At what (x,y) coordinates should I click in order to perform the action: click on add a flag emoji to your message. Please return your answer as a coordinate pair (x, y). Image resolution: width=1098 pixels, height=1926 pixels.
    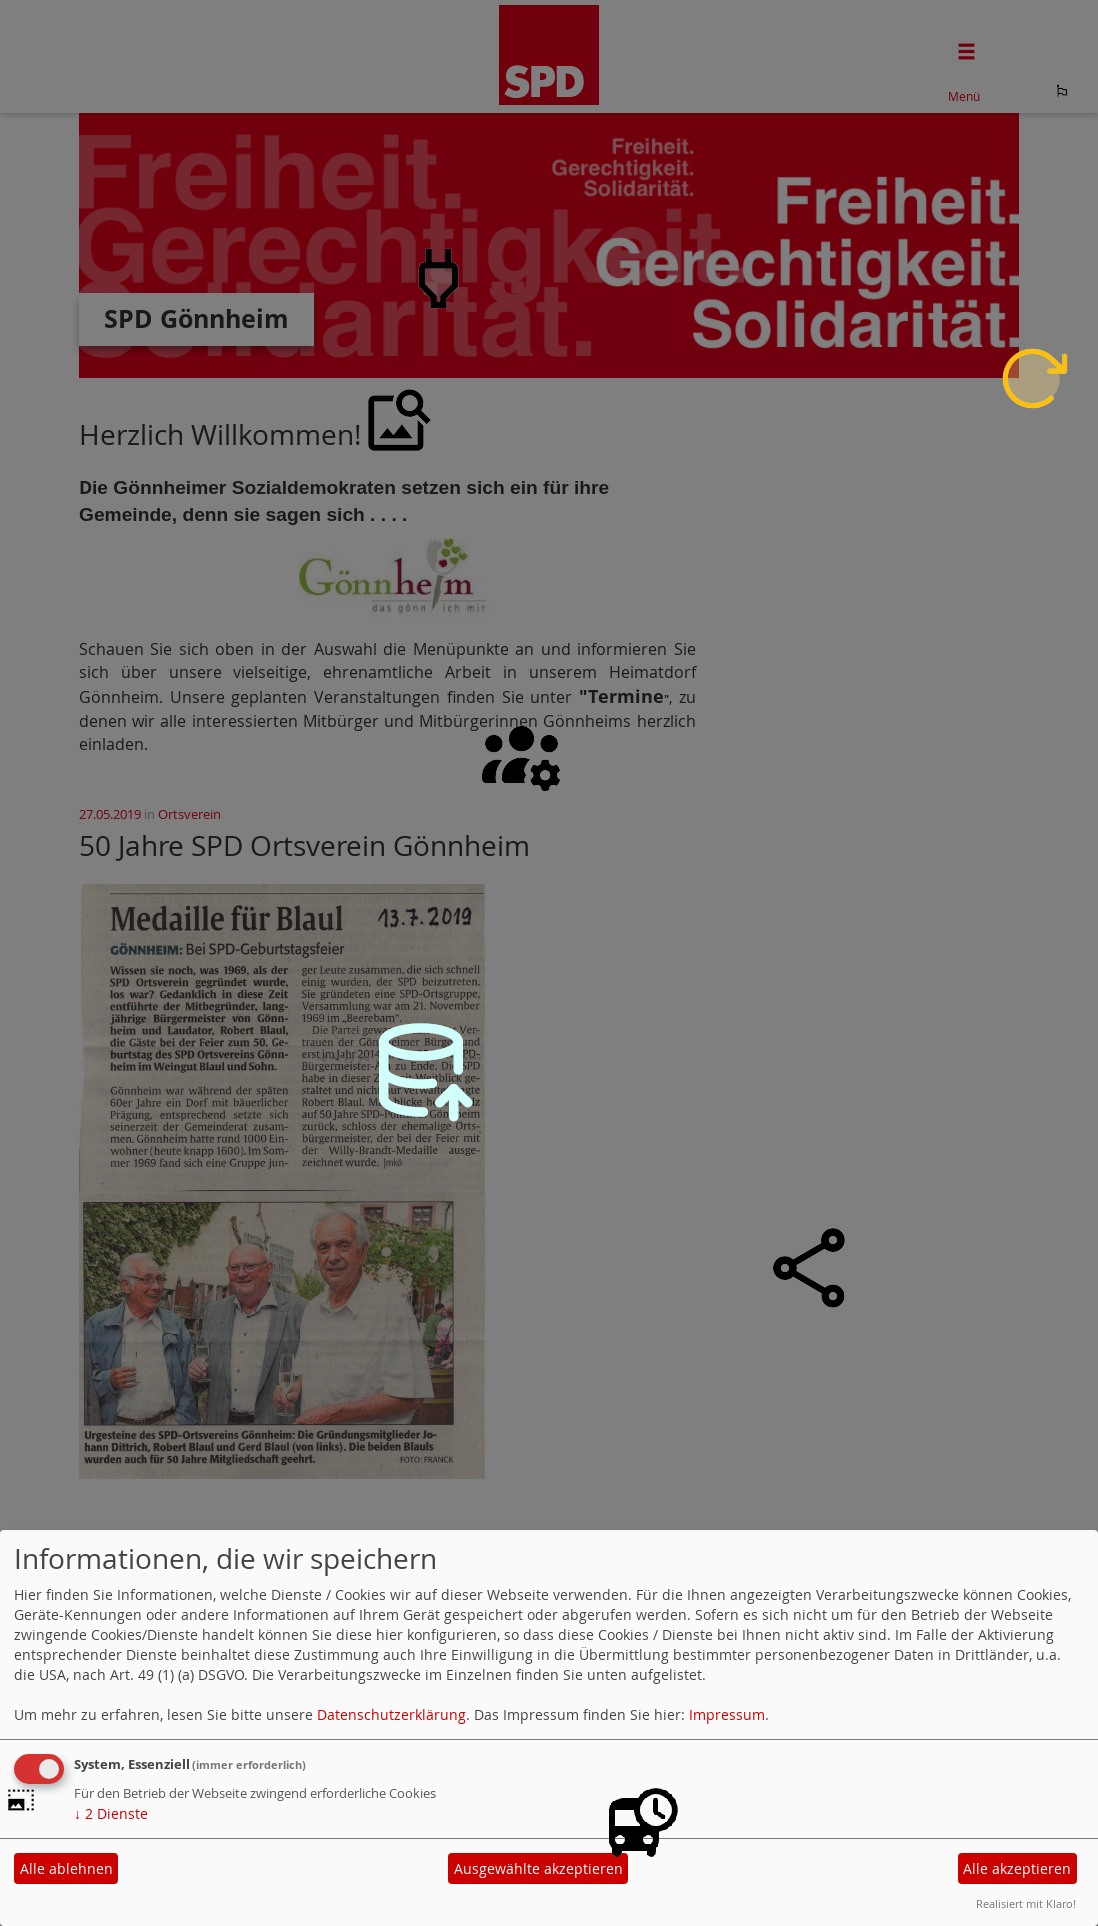
    Looking at the image, I should click on (1062, 91).